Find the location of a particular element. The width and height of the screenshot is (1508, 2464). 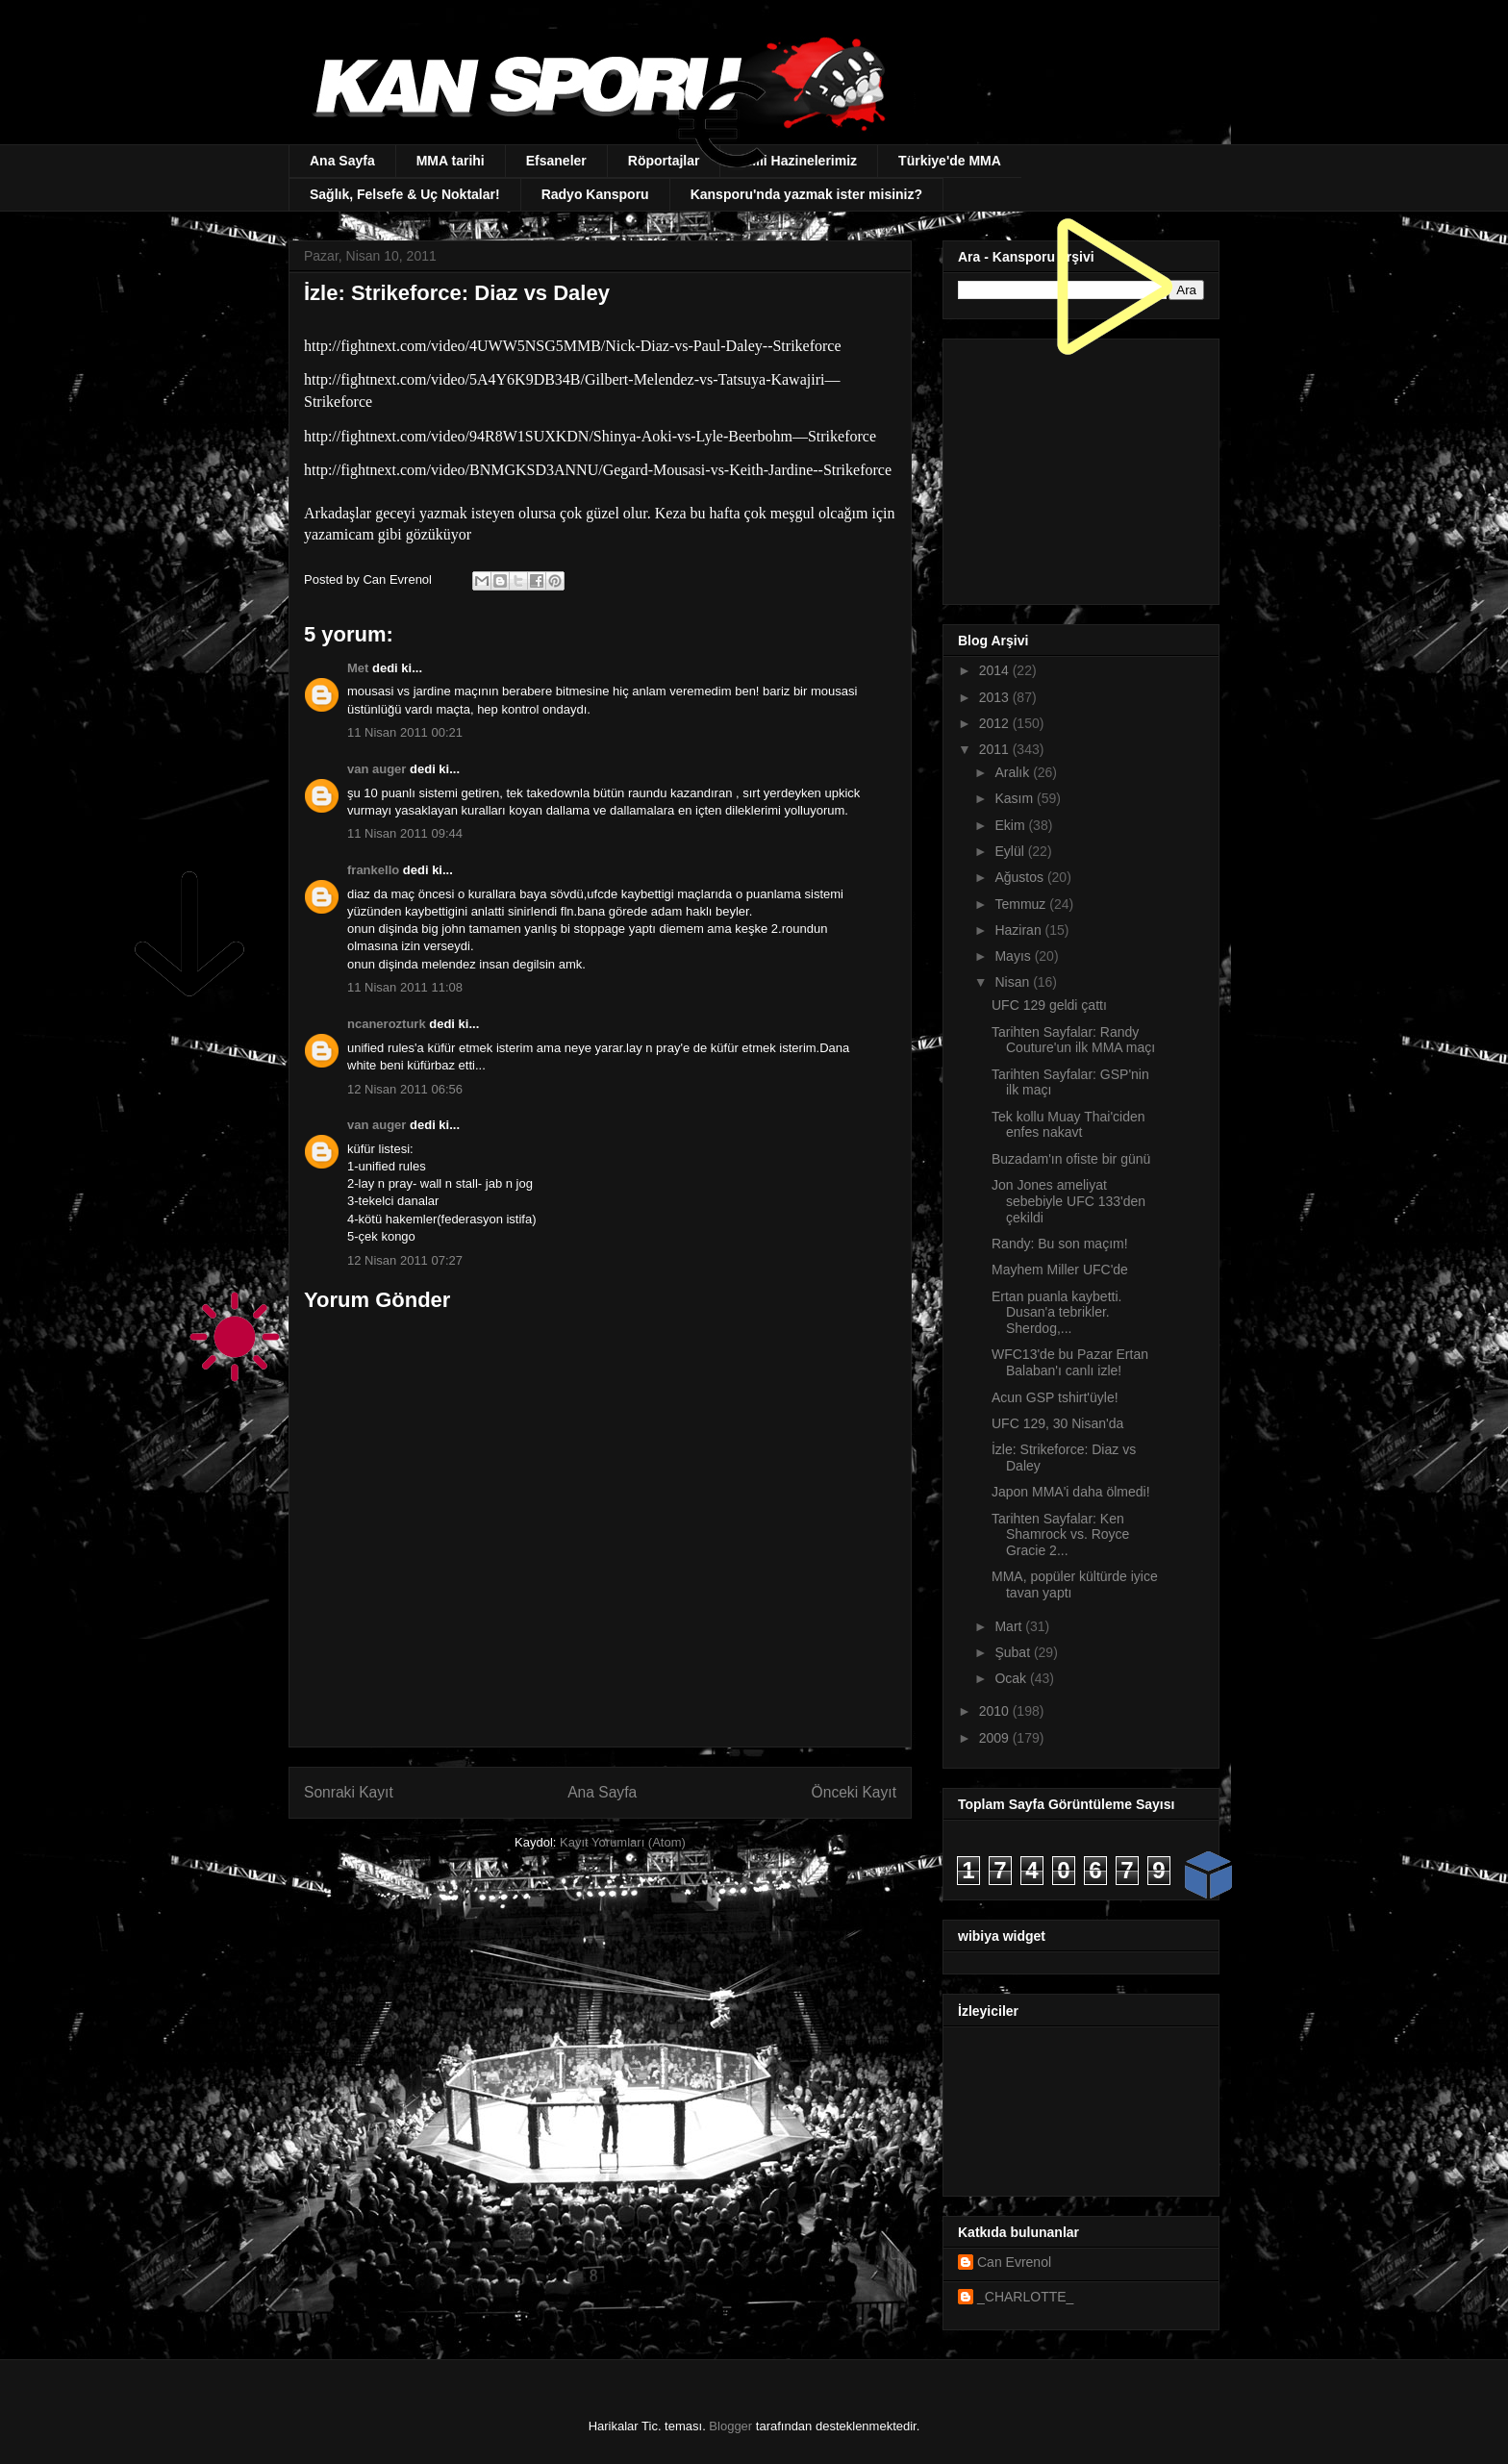

switch to light mode is located at coordinates (235, 1337).